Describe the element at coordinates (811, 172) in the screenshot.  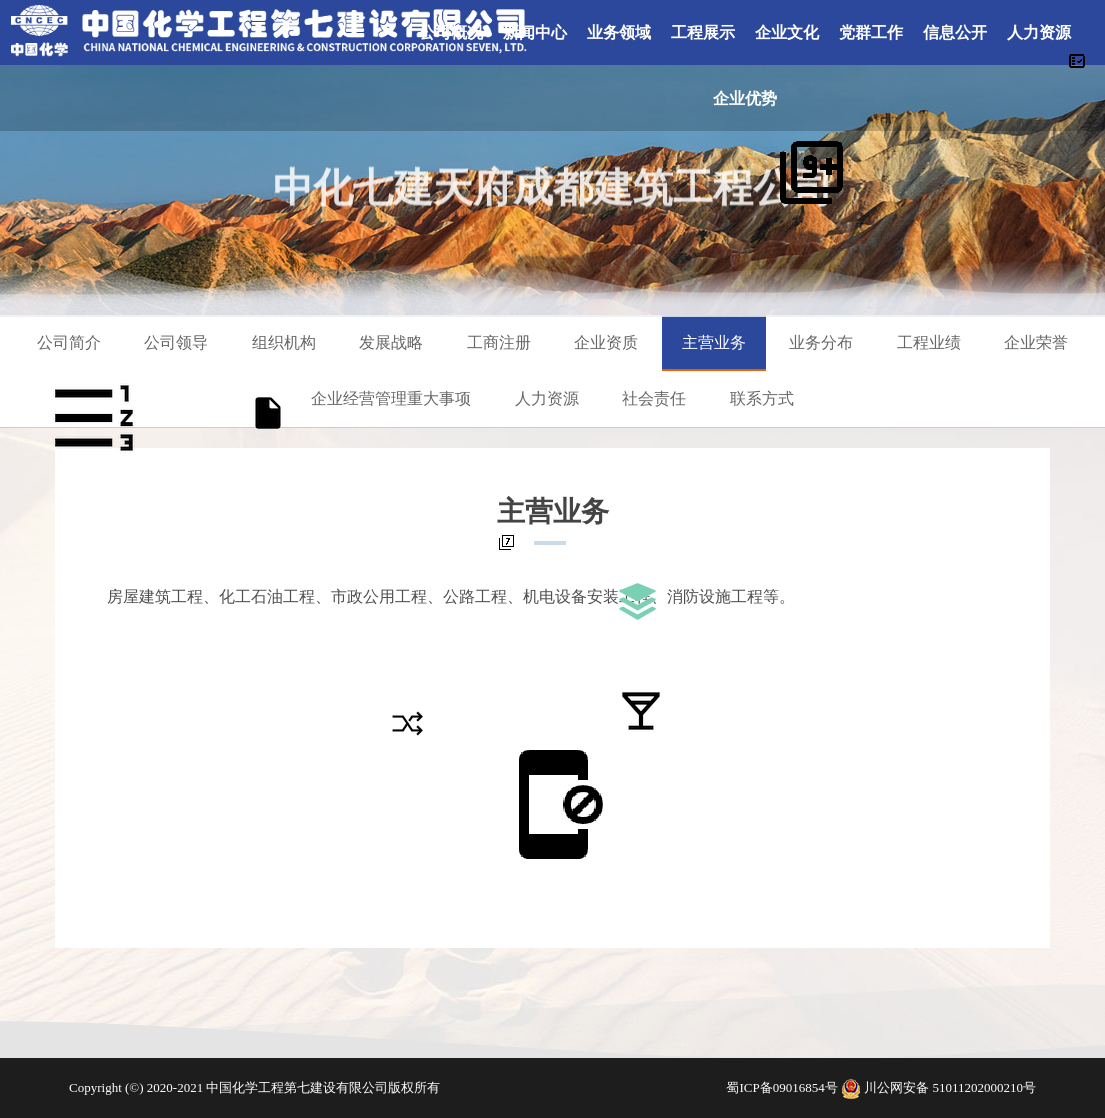
I see `indicates 9 or more items in a collection` at that location.